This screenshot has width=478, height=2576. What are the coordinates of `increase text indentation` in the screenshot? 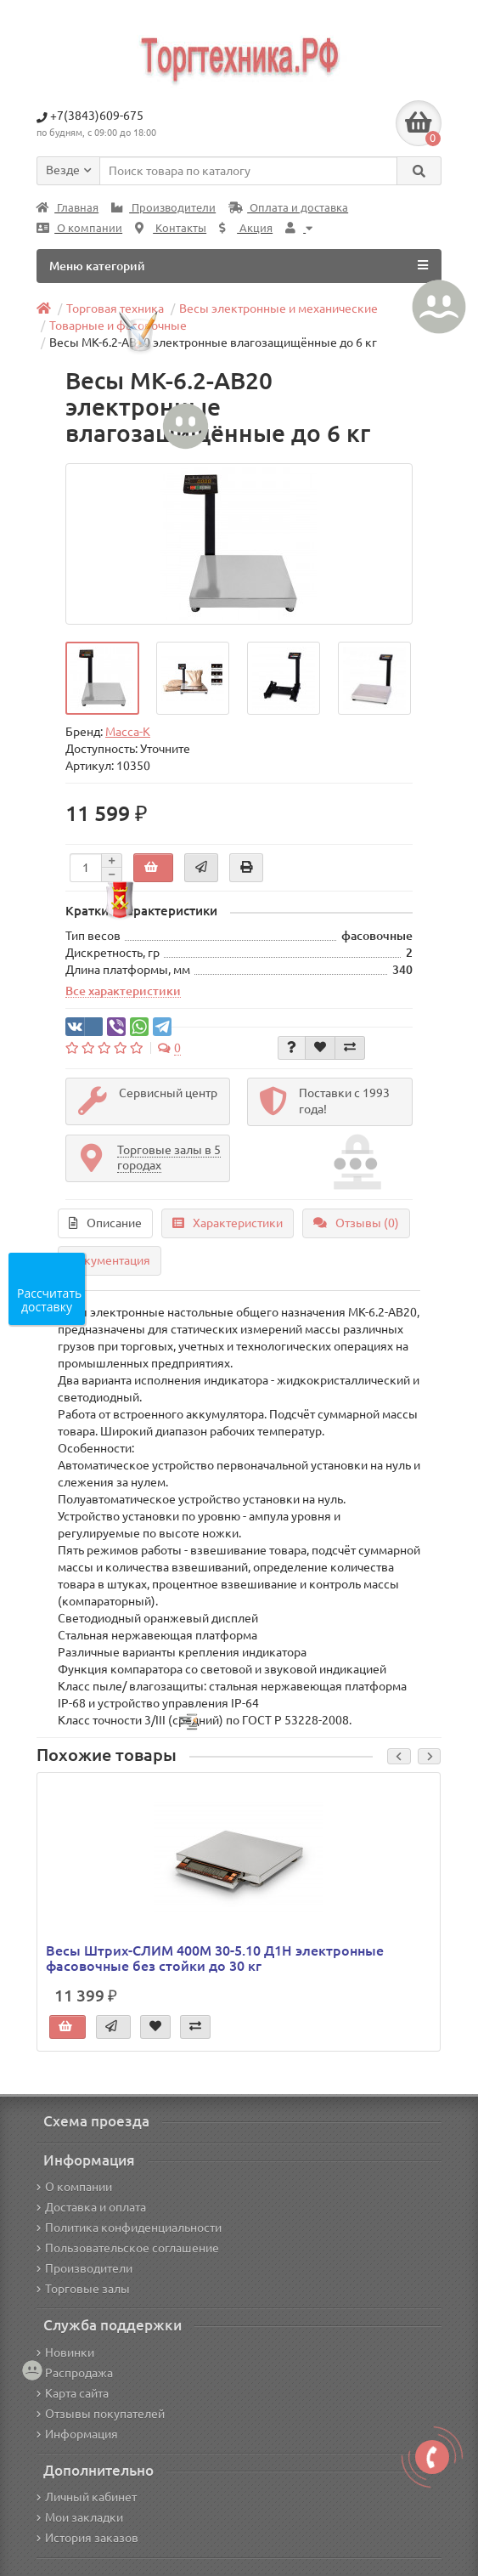 It's located at (188, 1722).